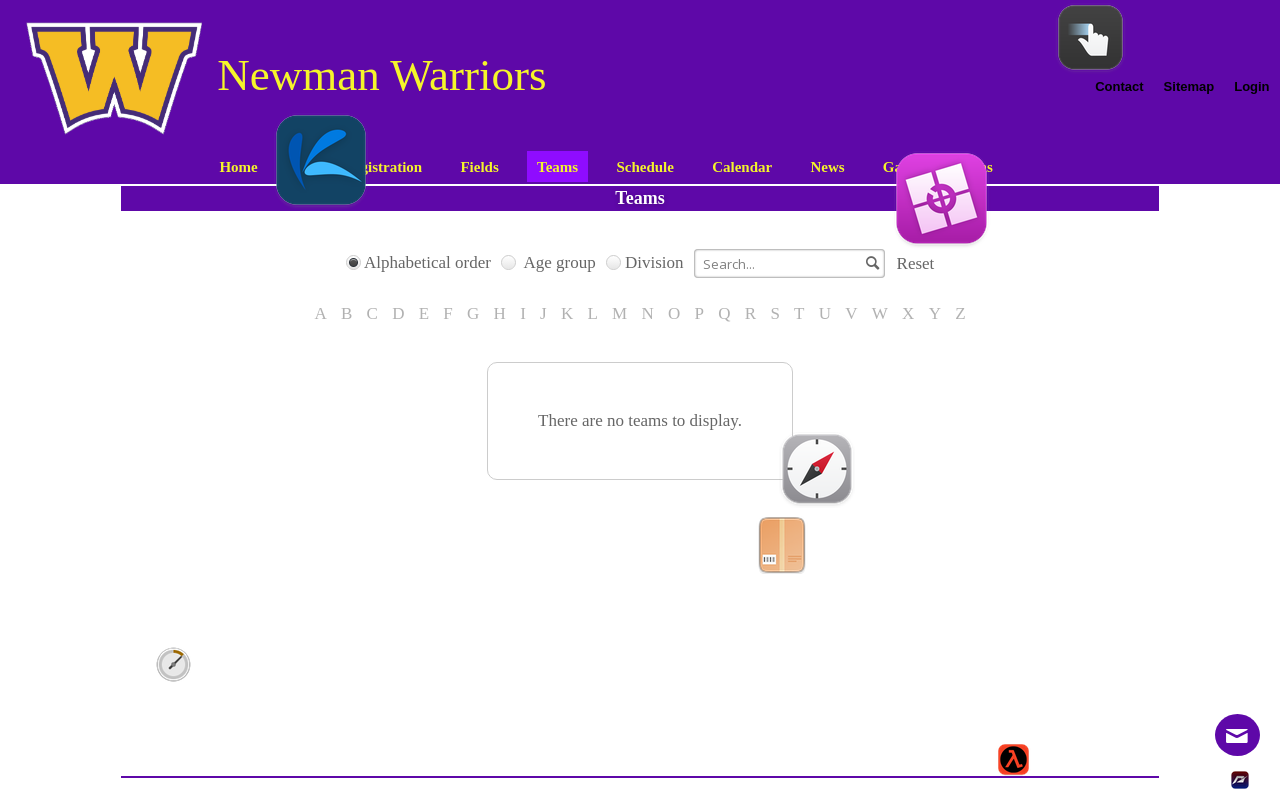 The height and width of the screenshot is (796, 1280). Describe the element at coordinates (817, 470) in the screenshot. I see `open navigation or direction preferences` at that location.